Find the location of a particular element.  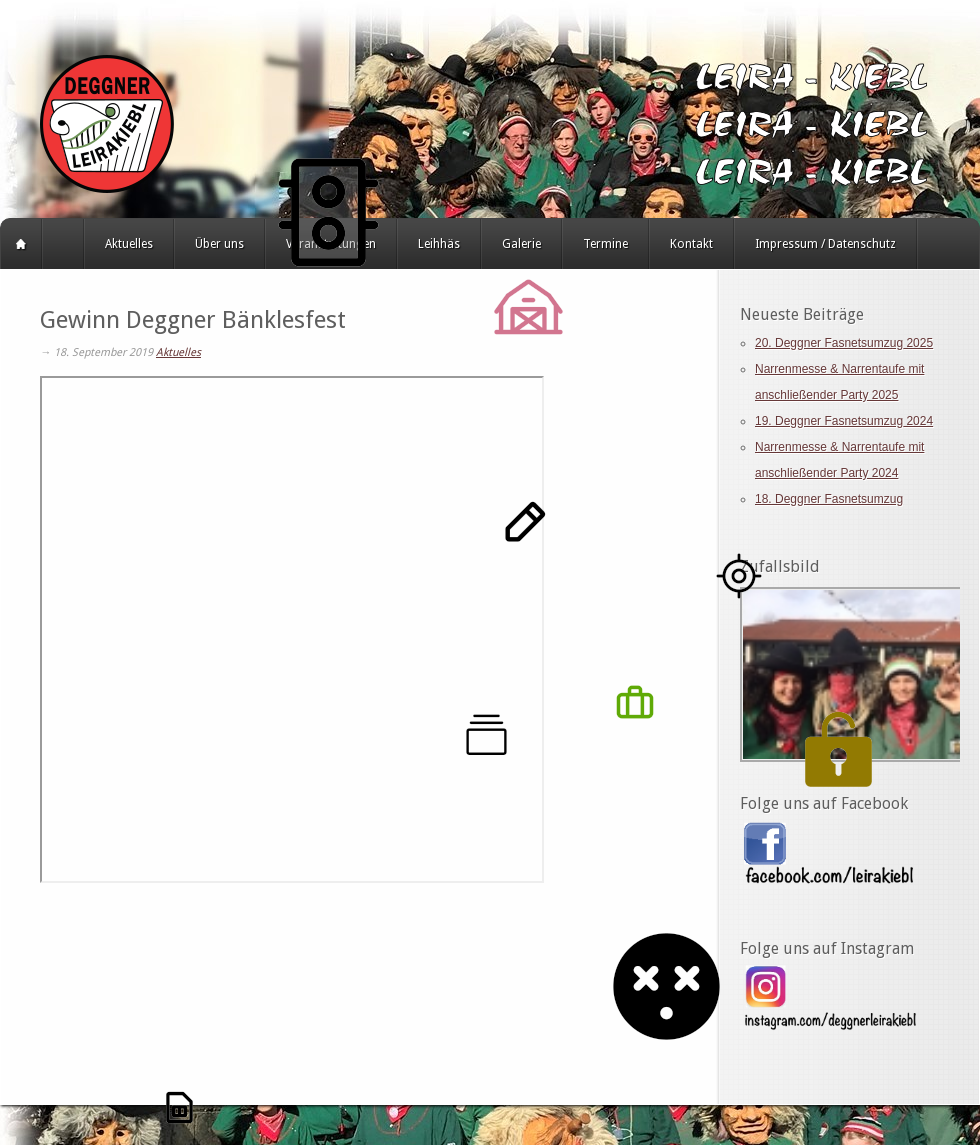

manage sim card settings is located at coordinates (179, 1107).